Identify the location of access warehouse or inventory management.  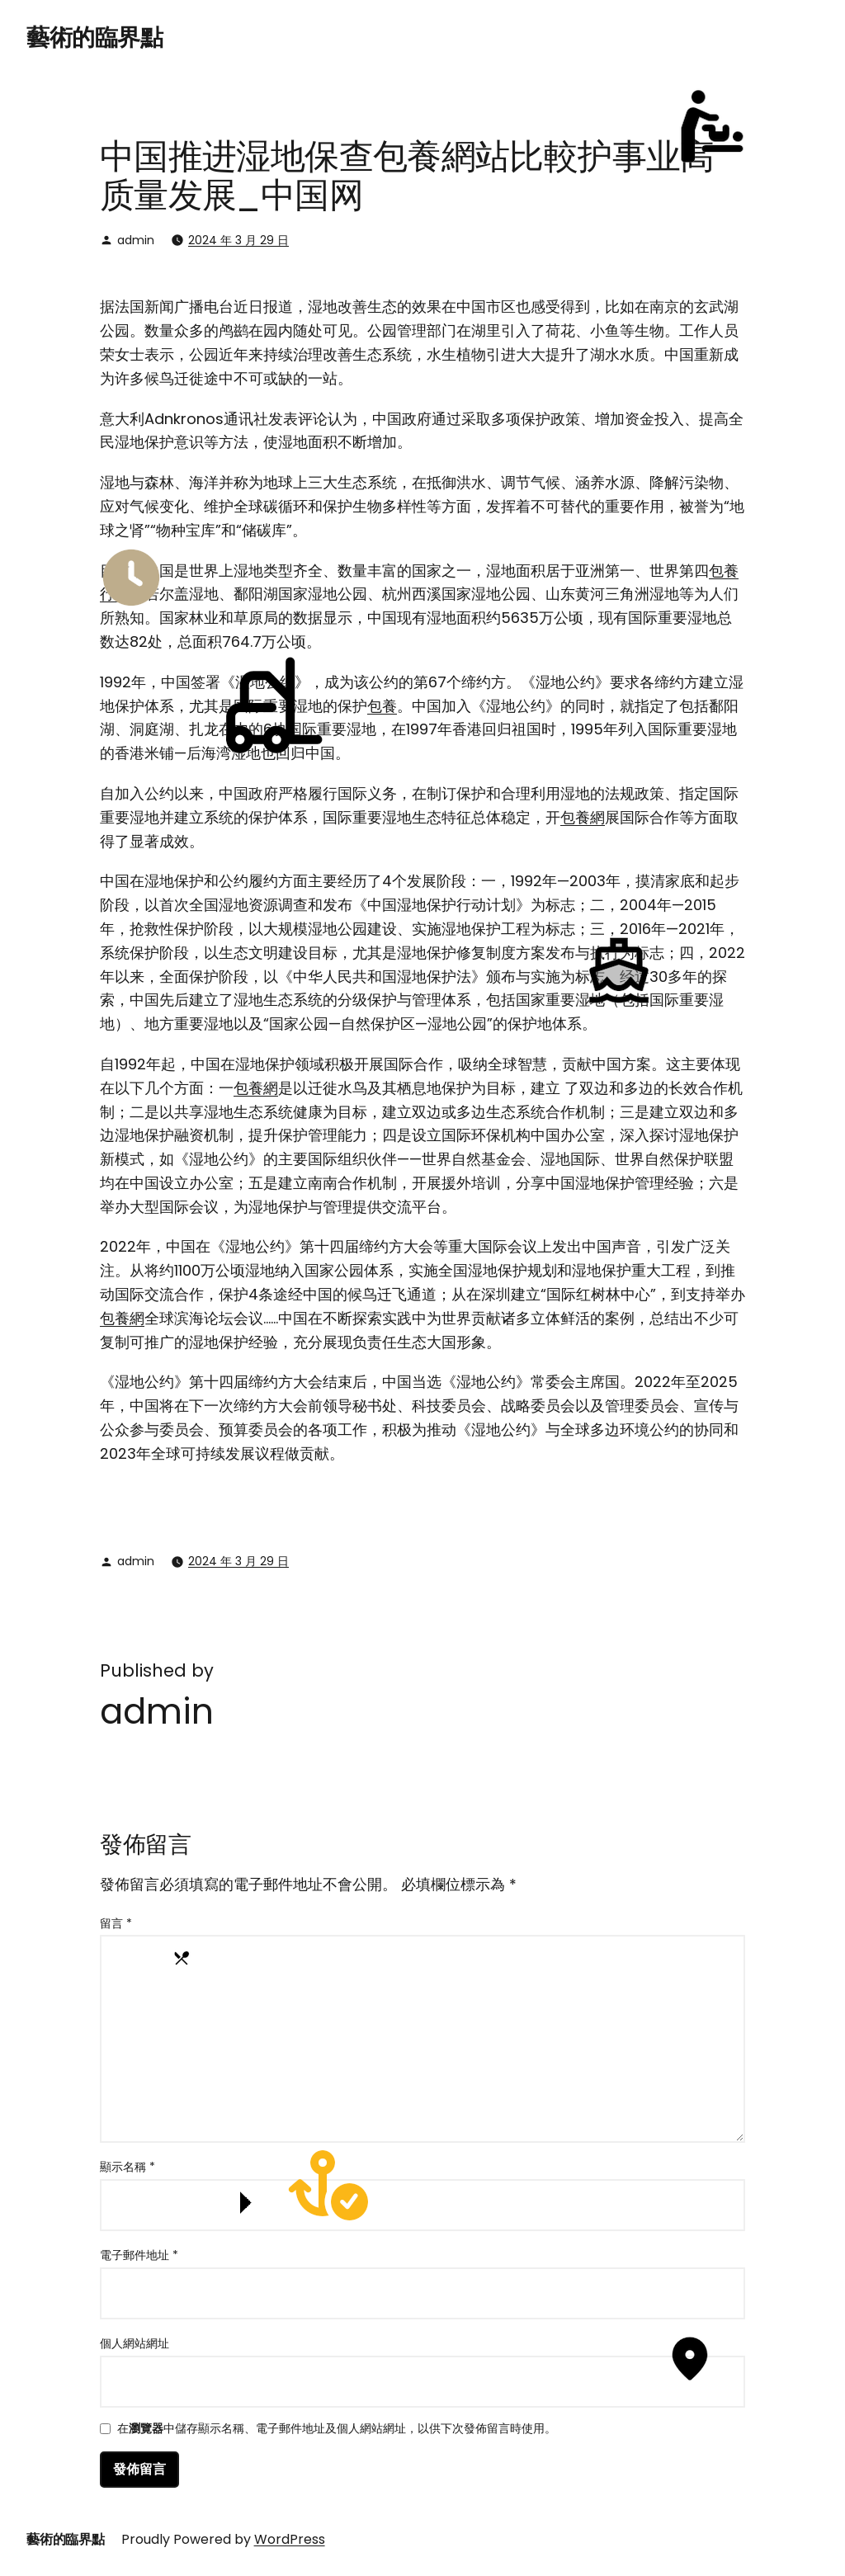
(271, 707).